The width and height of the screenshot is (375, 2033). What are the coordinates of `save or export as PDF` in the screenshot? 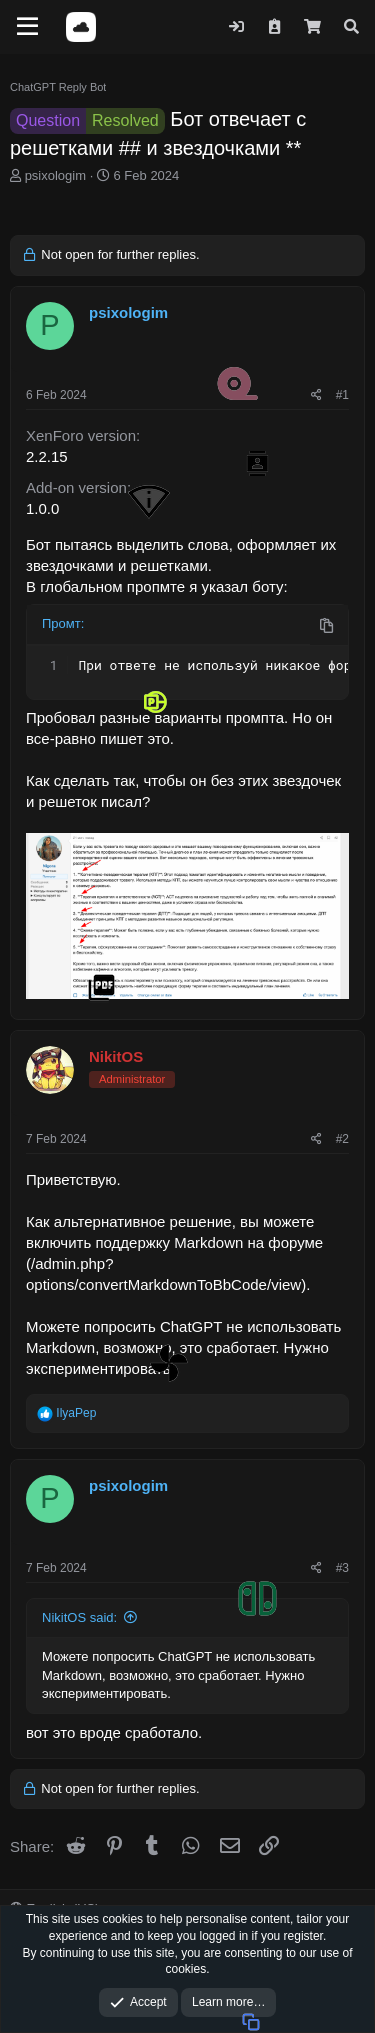 It's located at (101, 987).